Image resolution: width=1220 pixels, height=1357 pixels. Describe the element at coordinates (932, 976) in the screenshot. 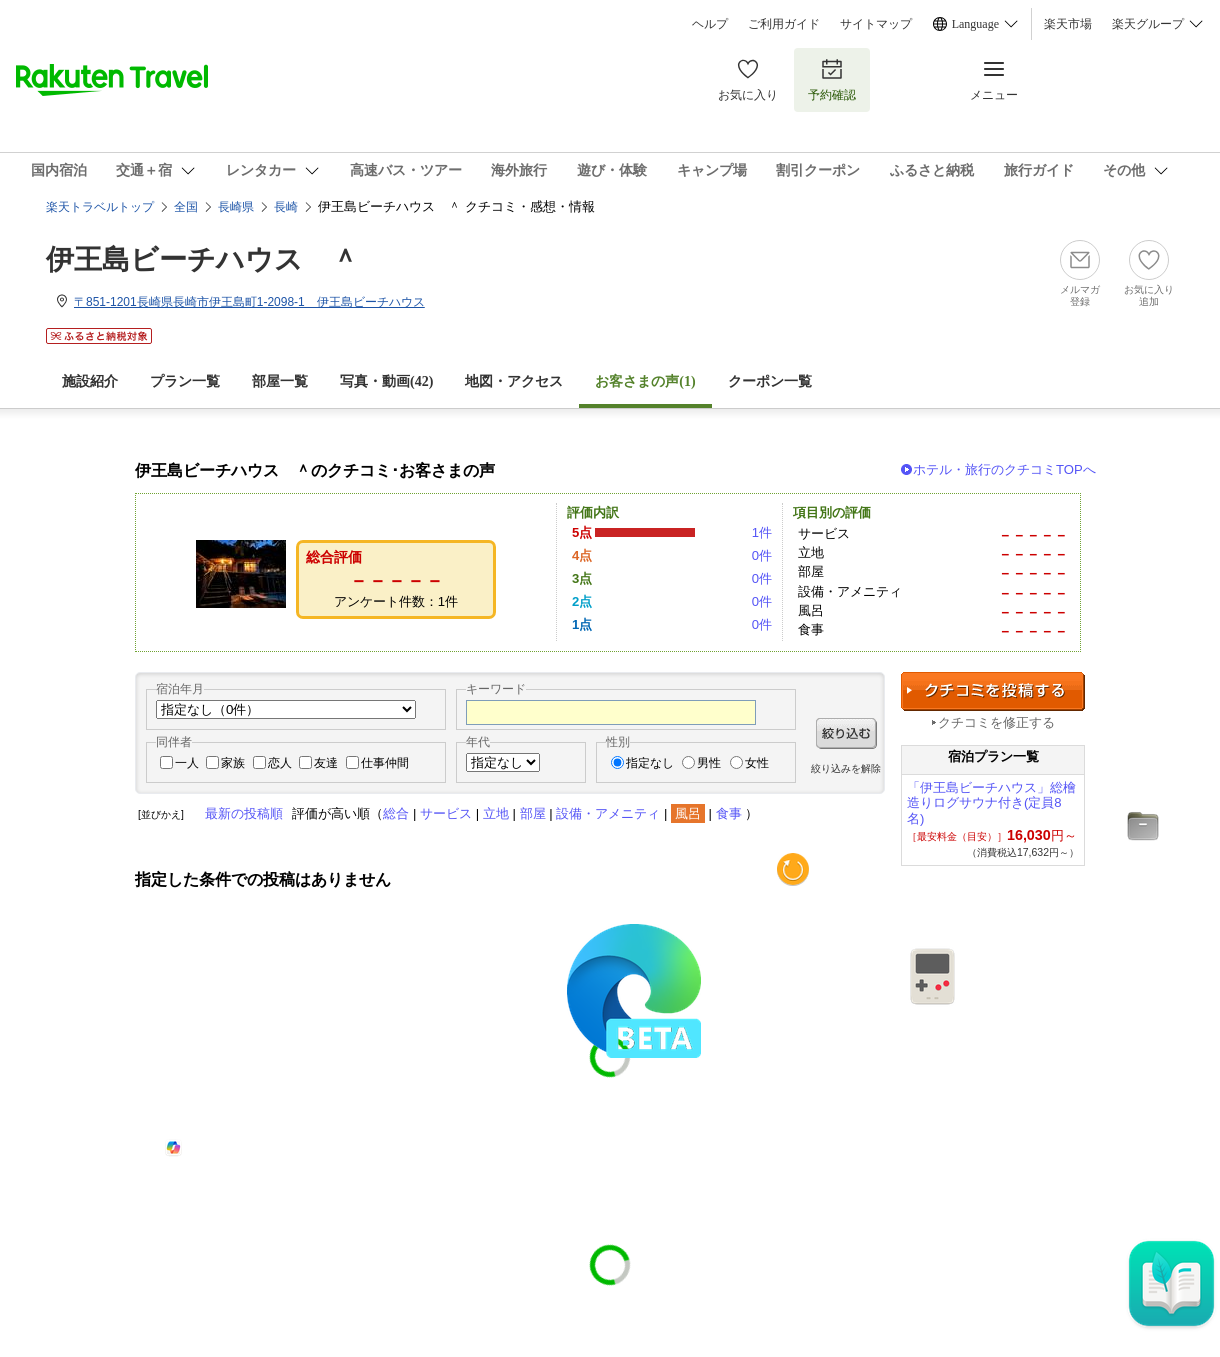

I see `open the games application` at that location.